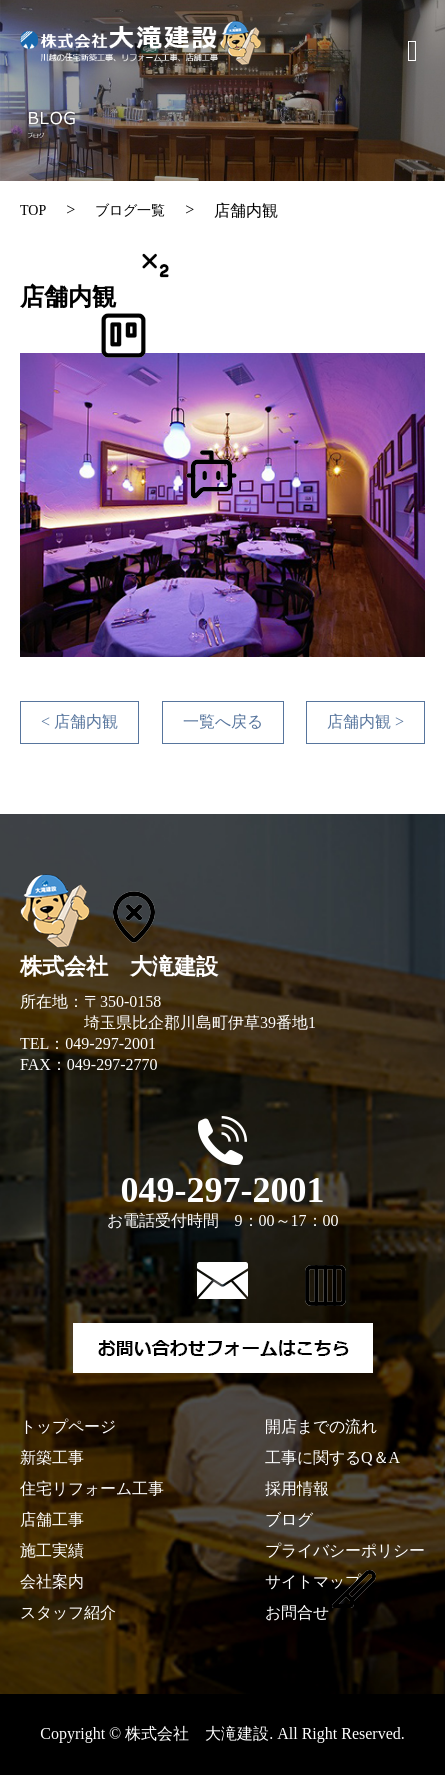  Describe the element at coordinates (354, 1590) in the screenshot. I see `slice or cut selected content` at that location.